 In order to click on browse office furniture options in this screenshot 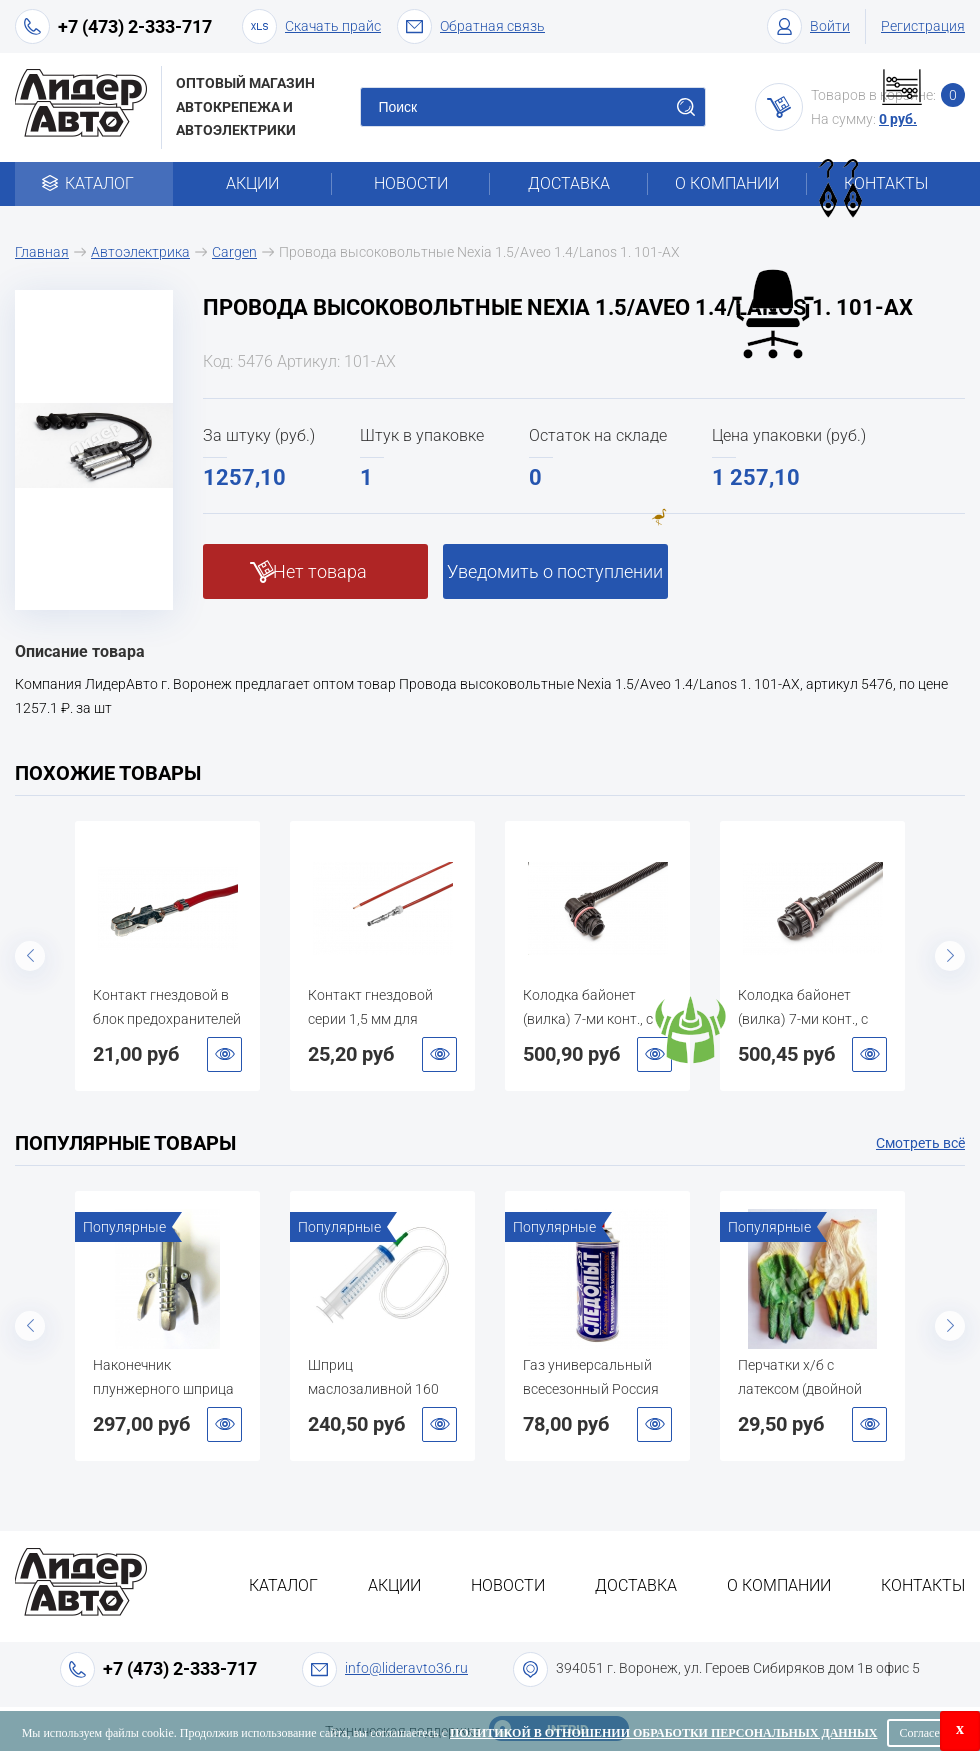, I will do `click(773, 314)`.